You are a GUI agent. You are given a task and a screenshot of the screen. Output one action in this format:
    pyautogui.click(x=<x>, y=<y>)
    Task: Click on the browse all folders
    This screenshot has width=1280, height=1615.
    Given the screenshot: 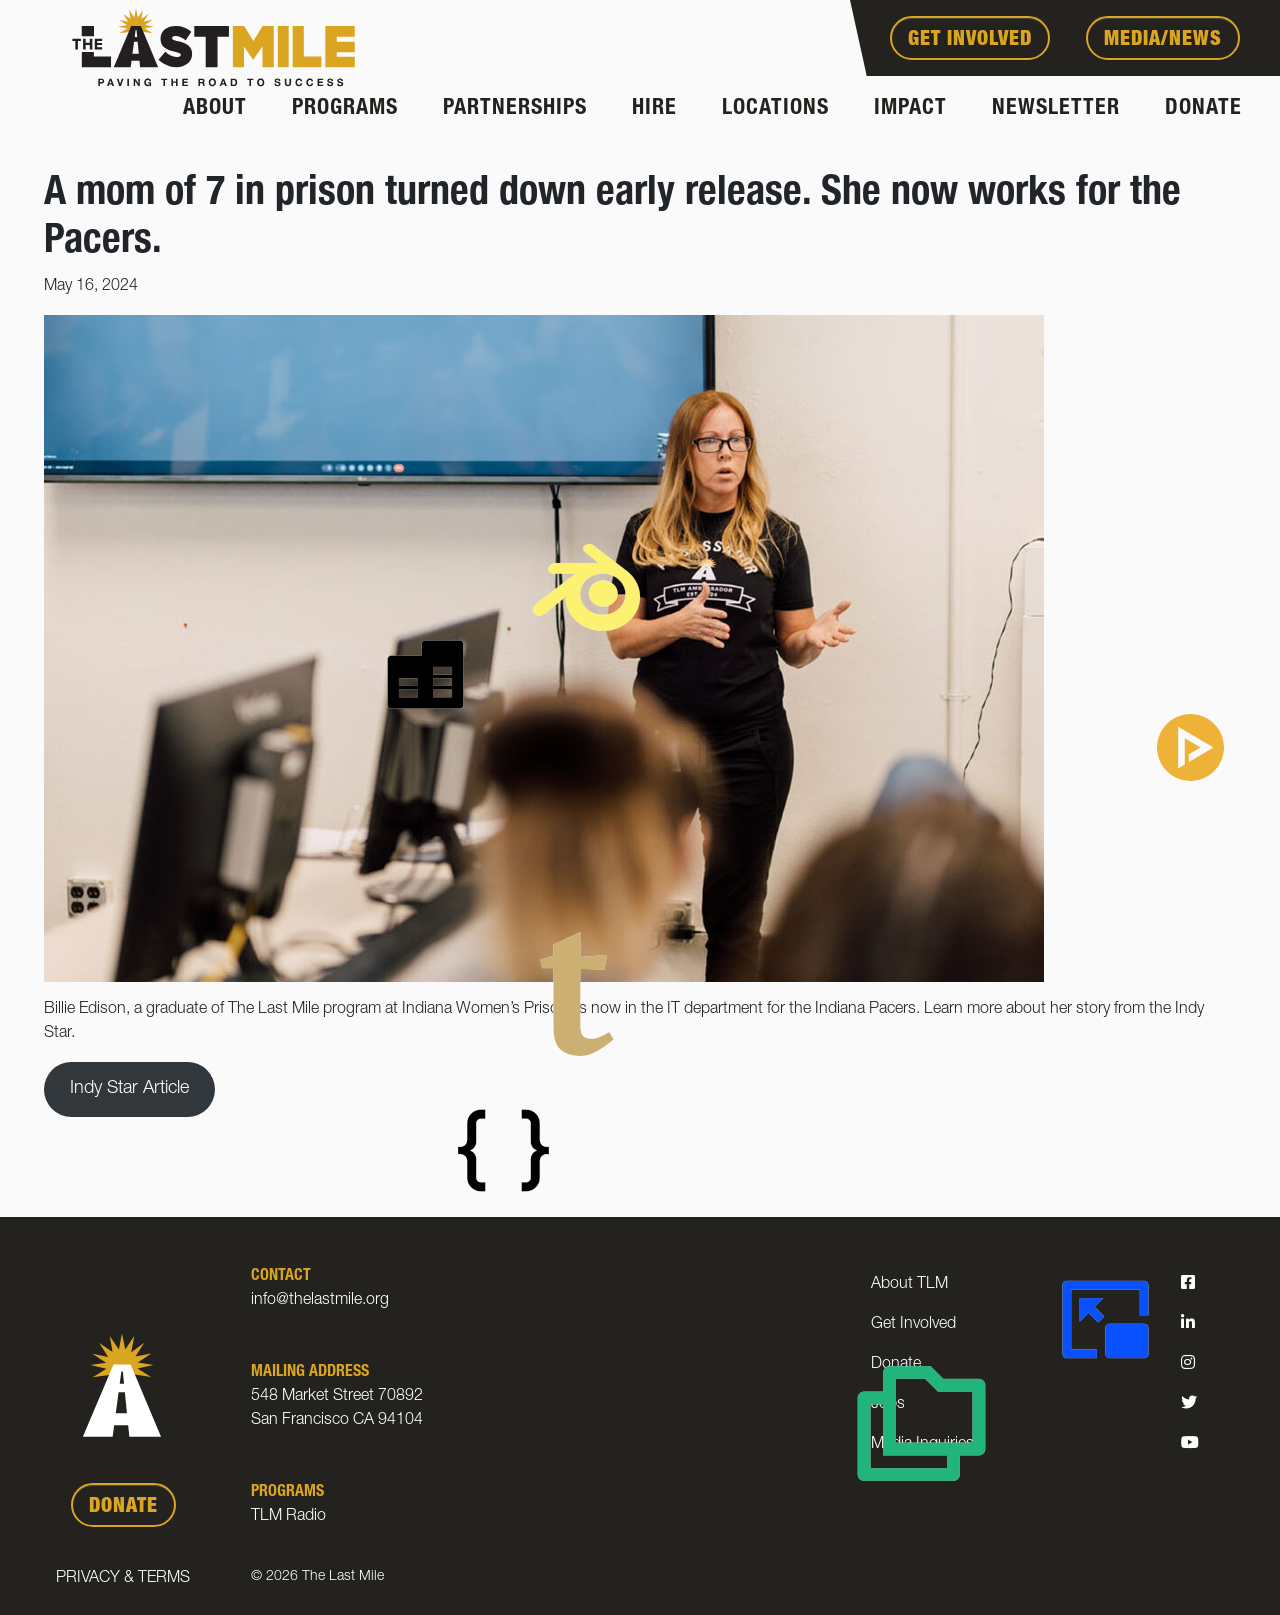 What is the action you would take?
    pyautogui.click(x=921, y=1423)
    